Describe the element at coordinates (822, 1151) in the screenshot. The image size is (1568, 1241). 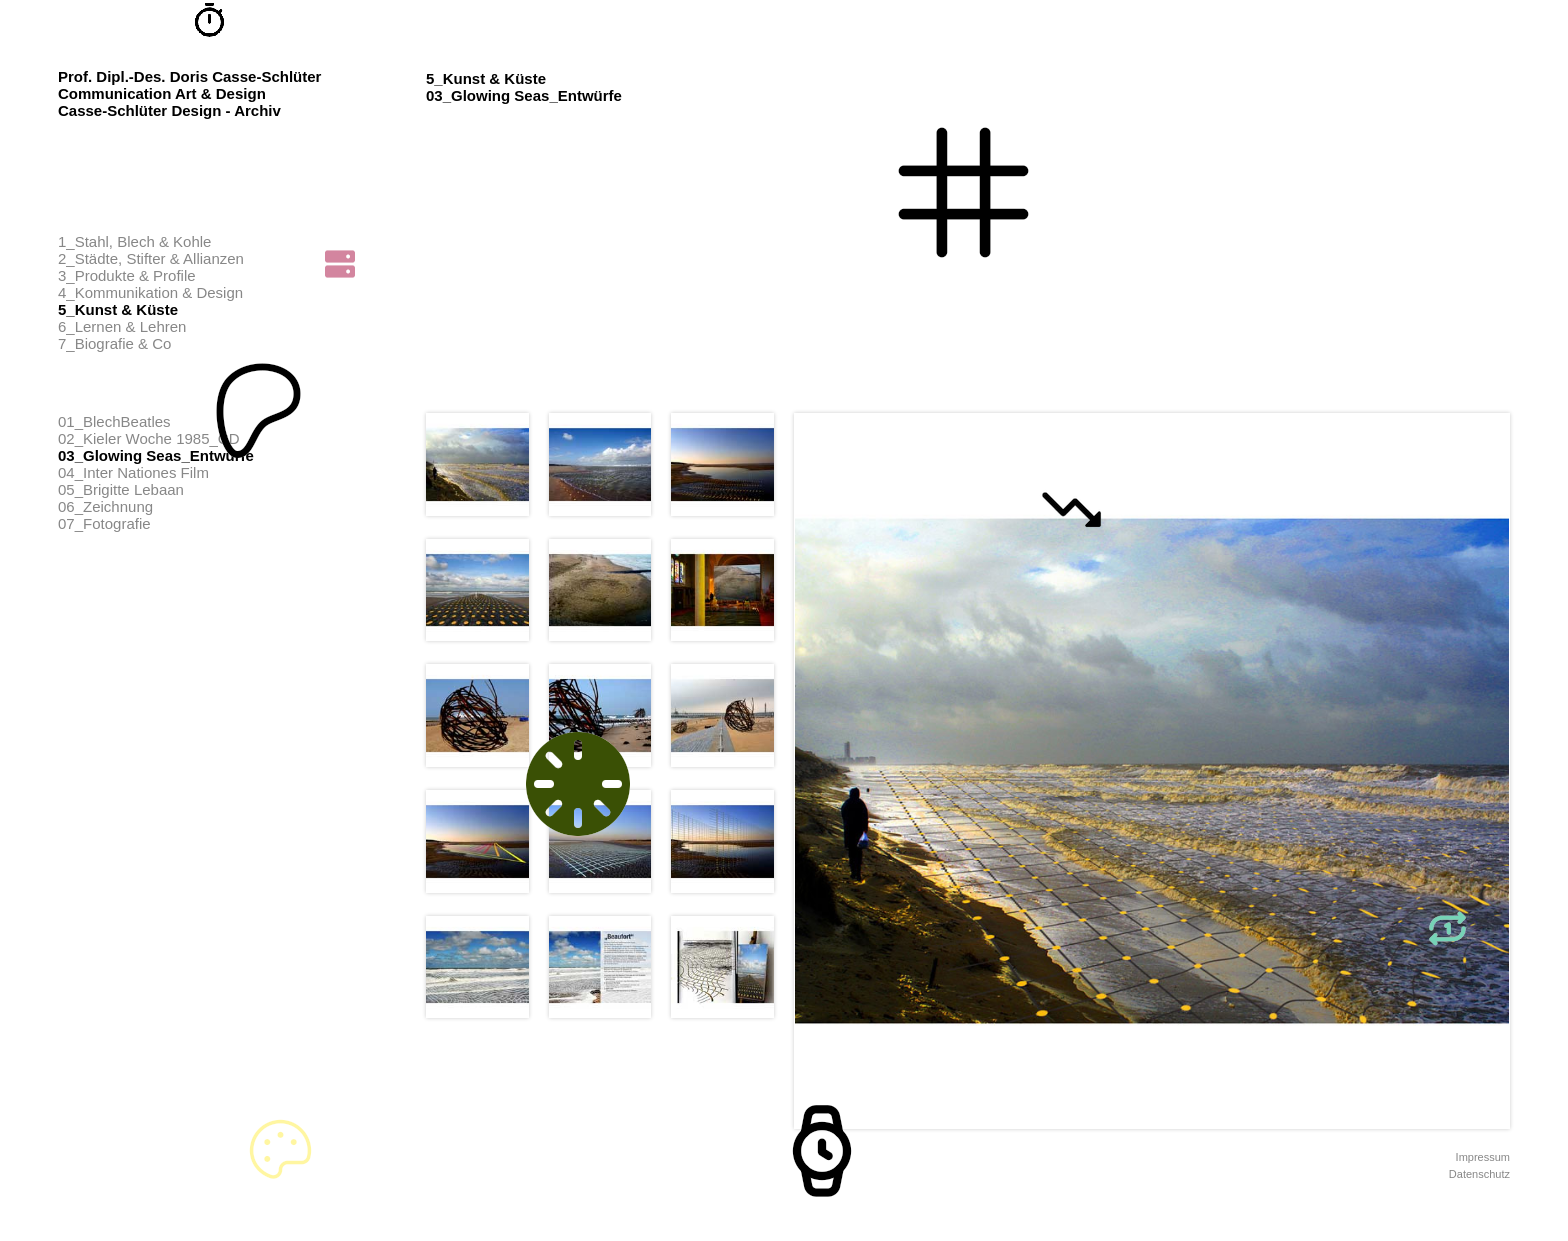
I see `view watch or wearable device settings` at that location.